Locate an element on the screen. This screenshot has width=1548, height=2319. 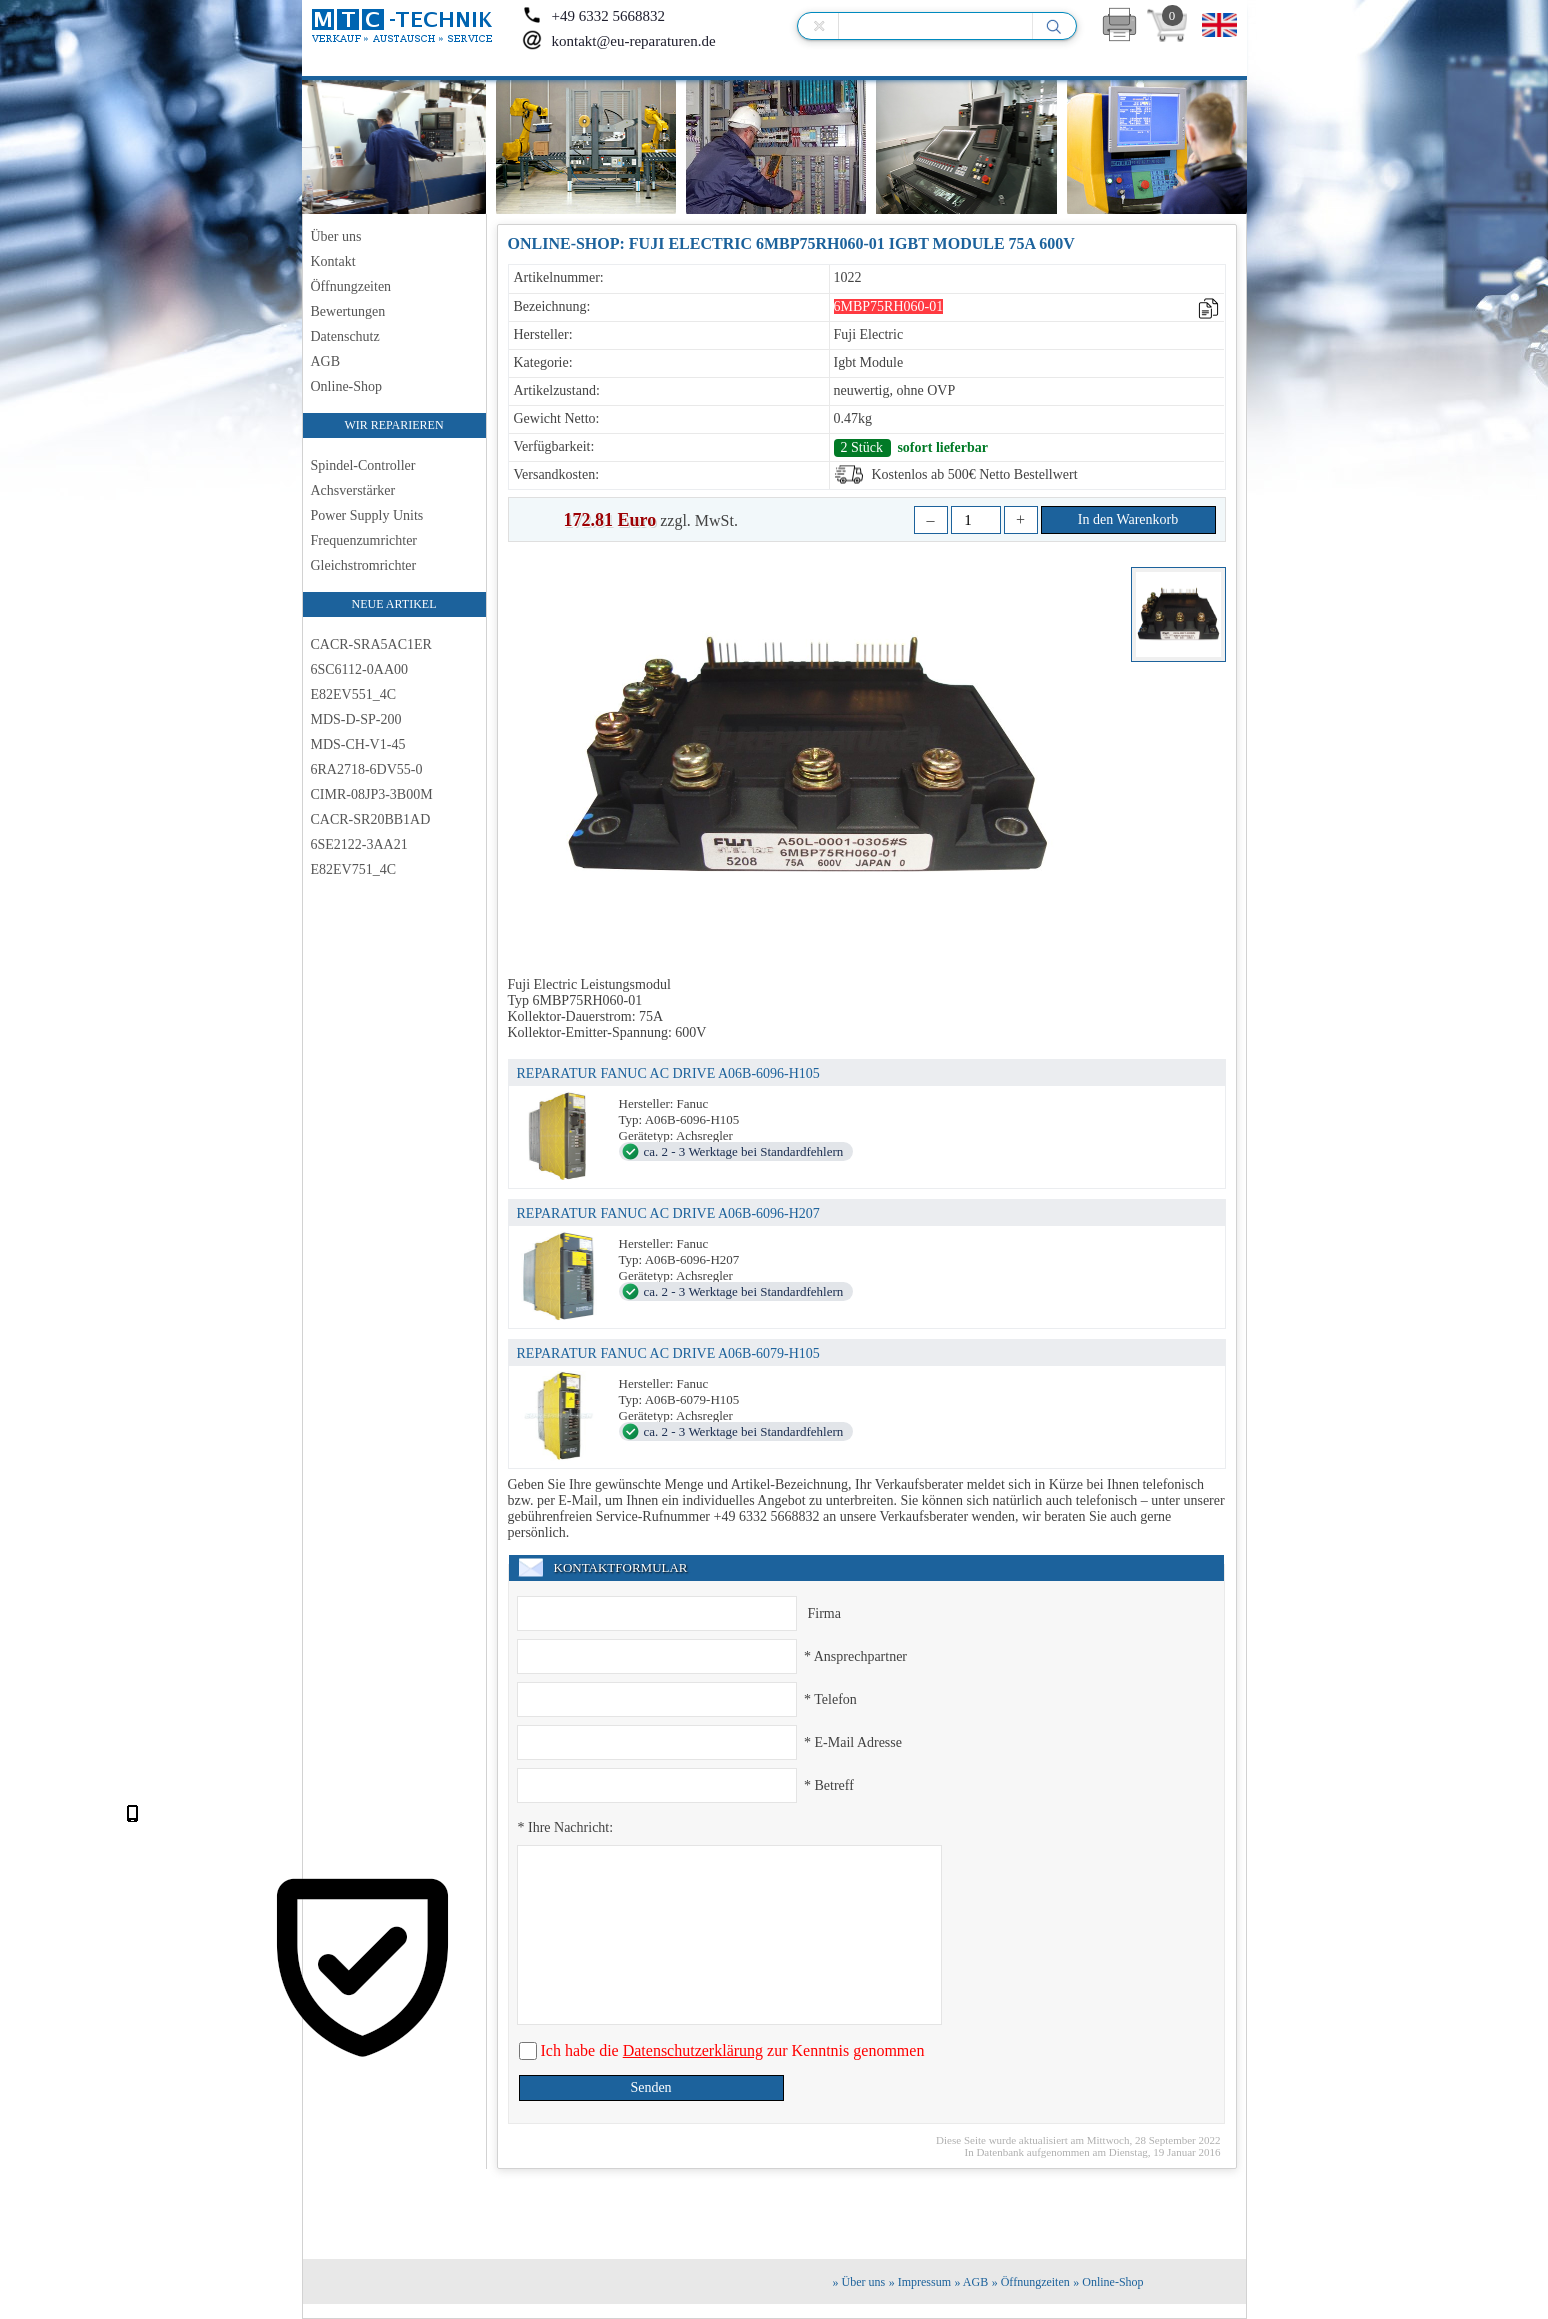
access phone or calling features is located at coordinates (132, 1813).